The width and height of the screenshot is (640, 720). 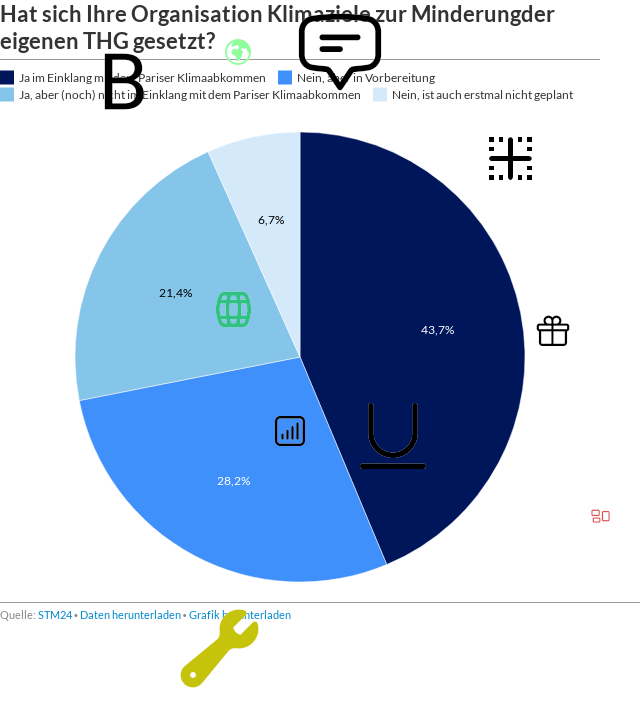 What do you see at coordinates (233, 309) in the screenshot?
I see `view inventory or storage items` at bounding box center [233, 309].